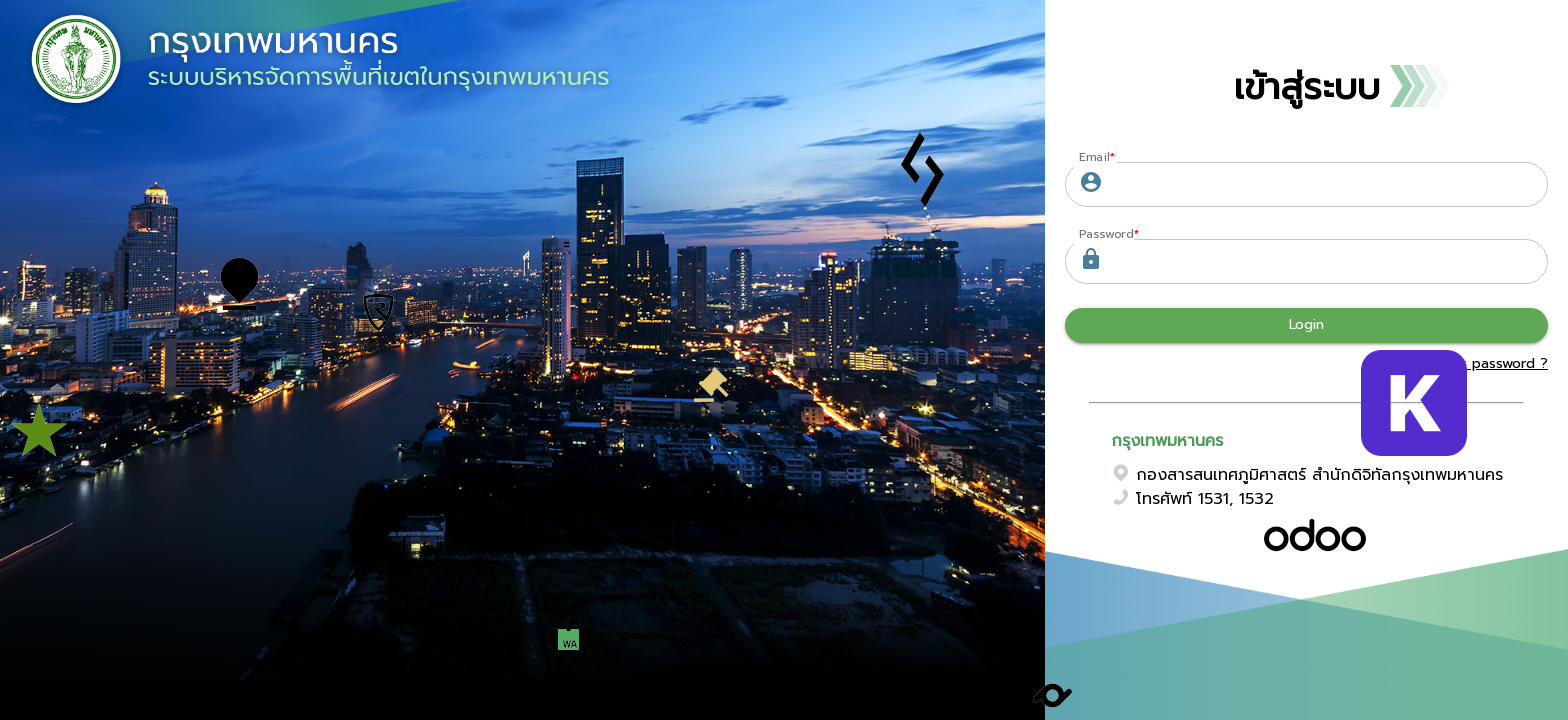 This screenshot has height=720, width=1568. Describe the element at coordinates (39, 430) in the screenshot. I see `open the Macy's app or website` at that location.